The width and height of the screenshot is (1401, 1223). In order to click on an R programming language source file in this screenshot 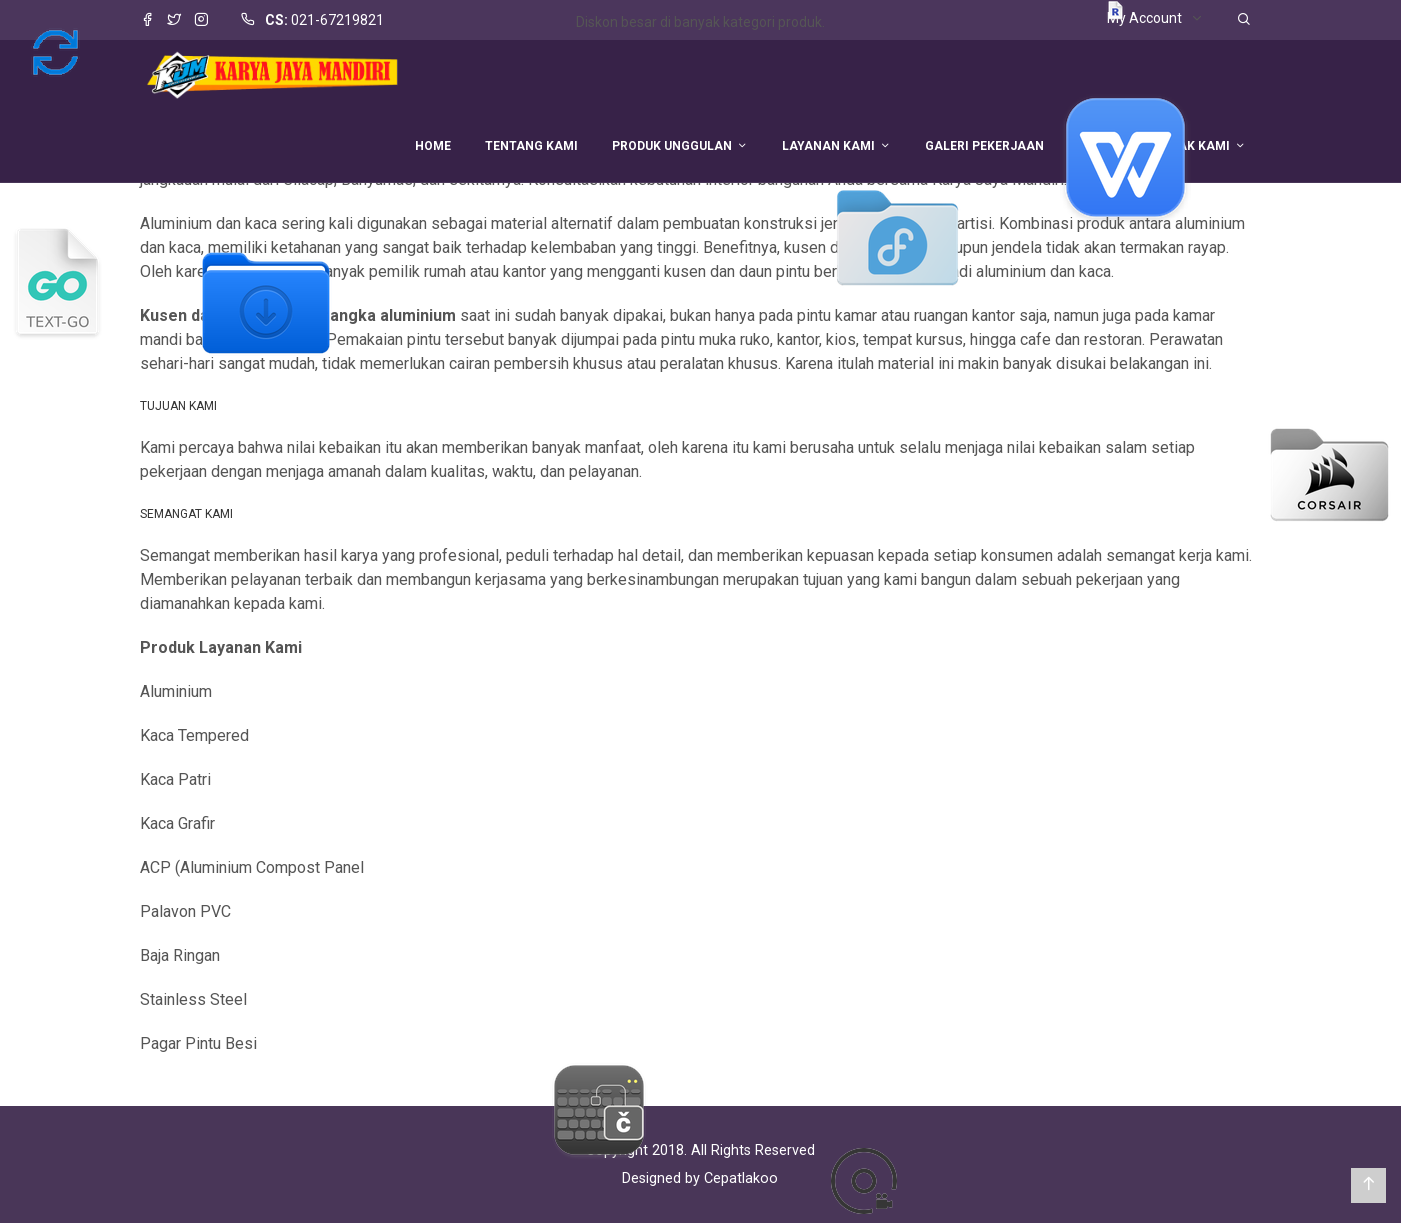, I will do `click(1115, 10)`.